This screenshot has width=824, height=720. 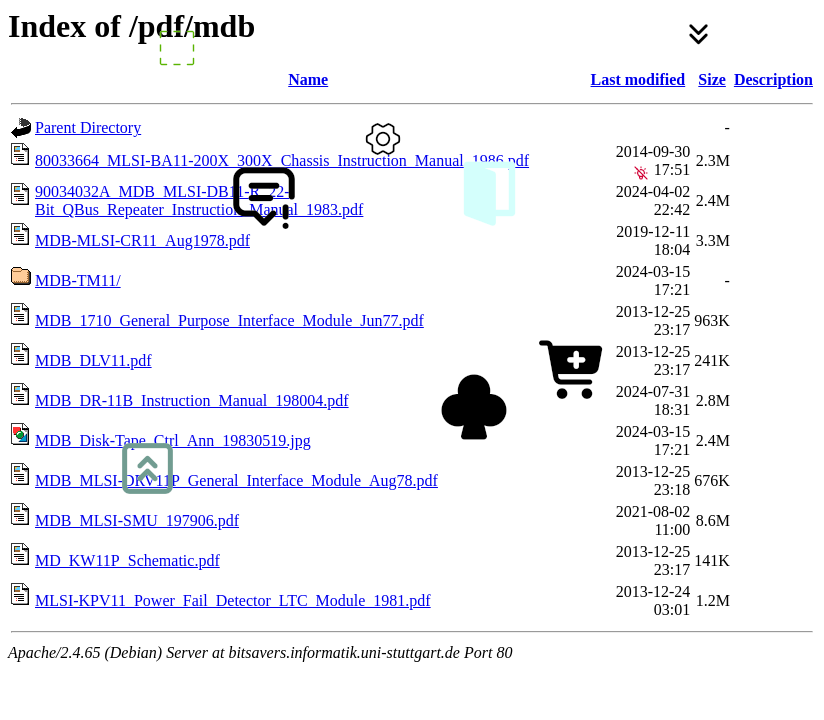 What do you see at coordinates (177, 48) in the screenshot?
I see `select an area or region` at bounding box center [177, 48].